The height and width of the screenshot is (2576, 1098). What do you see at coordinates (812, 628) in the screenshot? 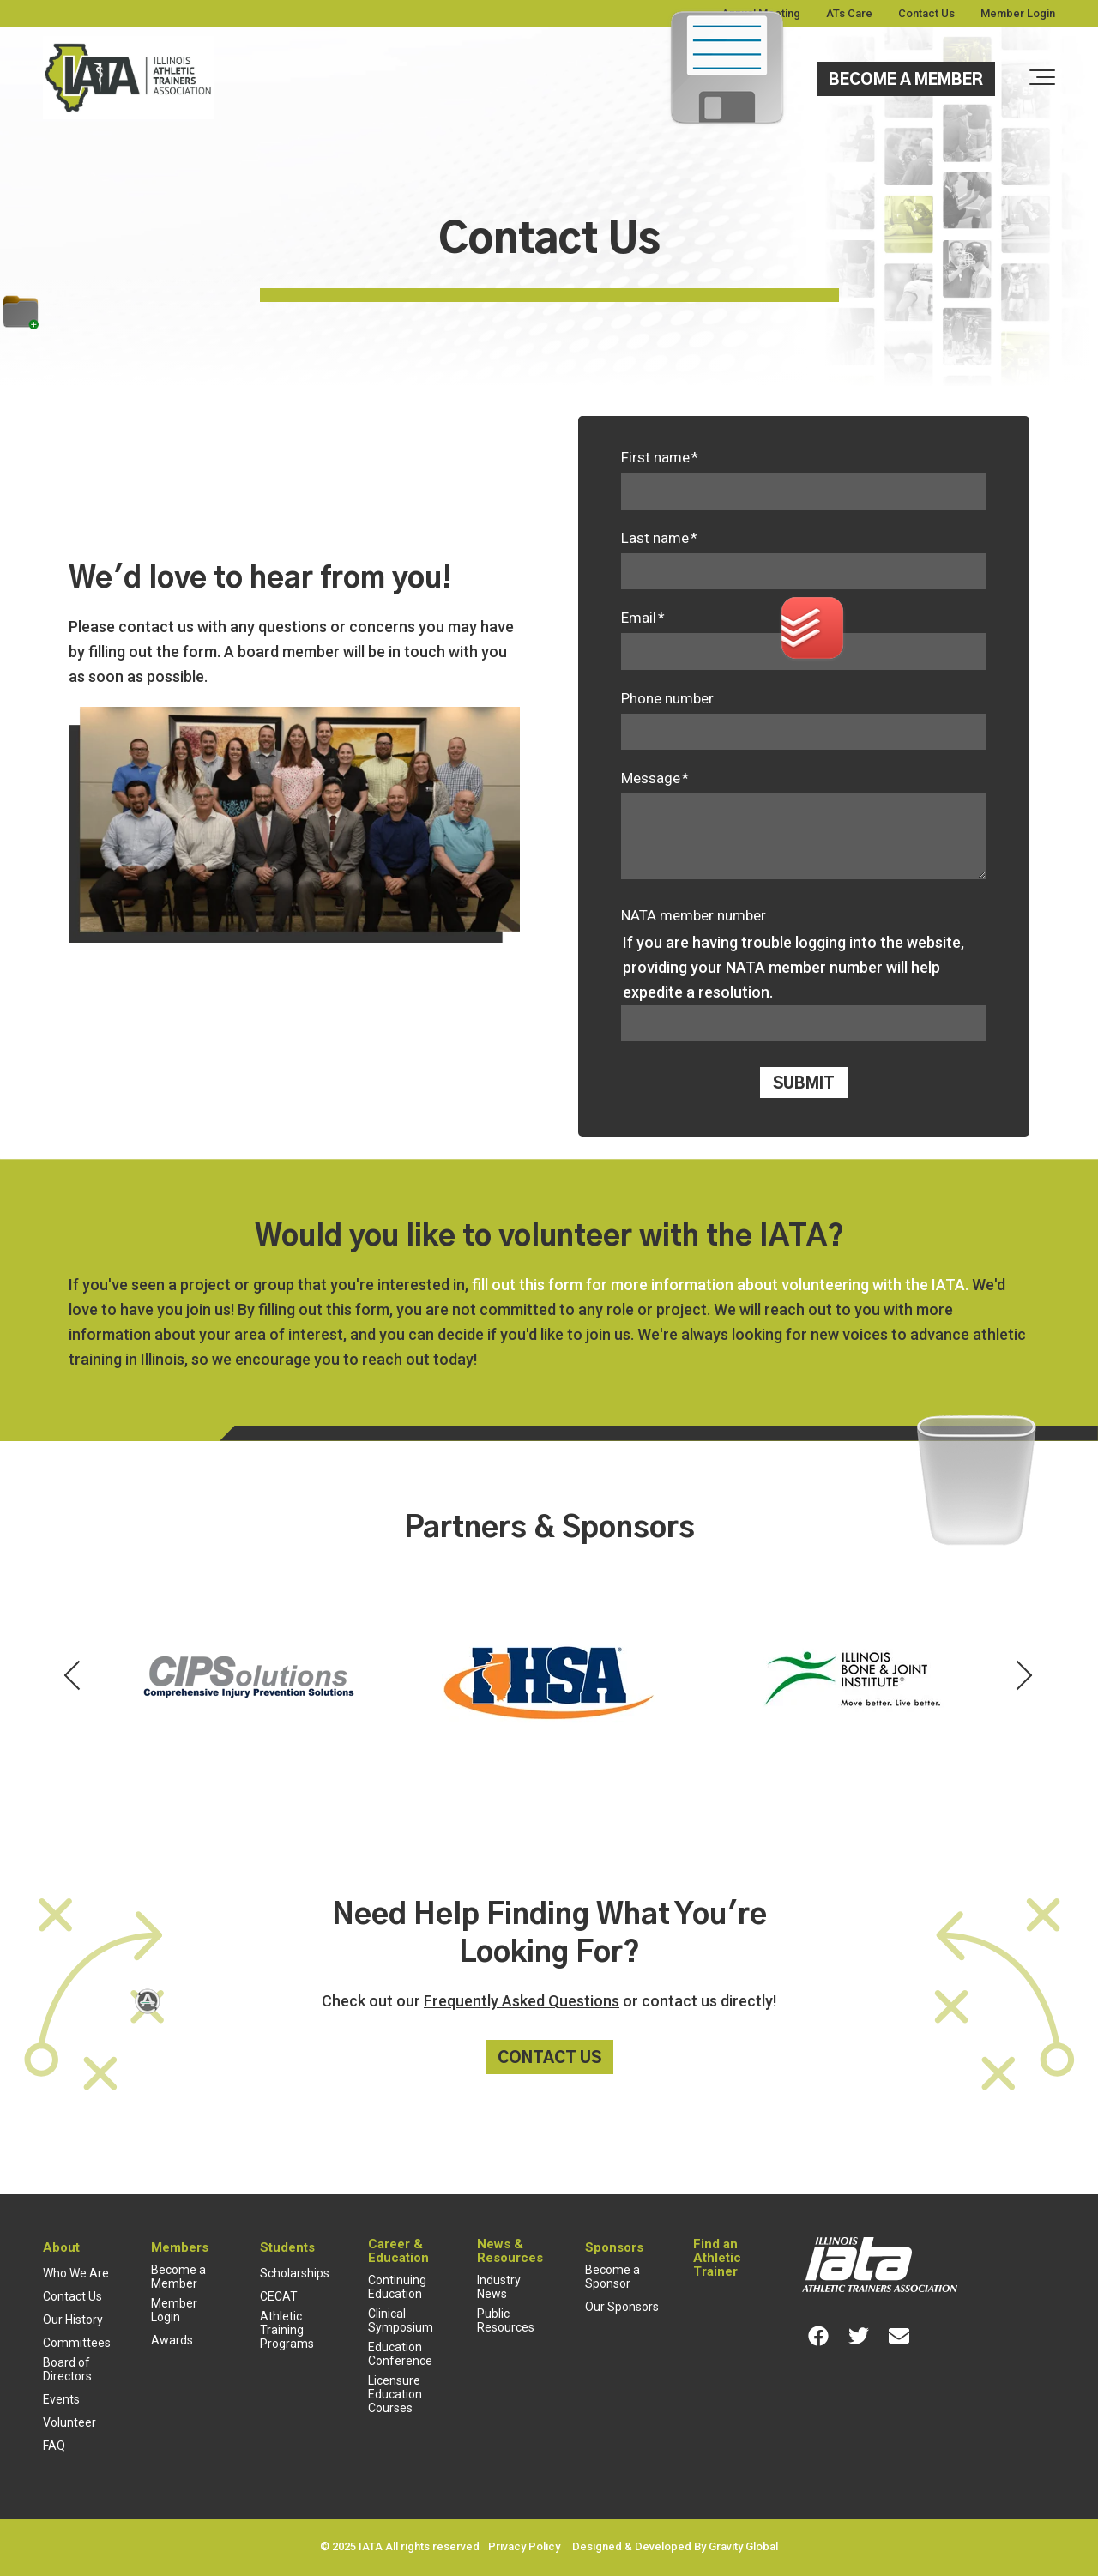
I see `open todoist task management app` at bounding box center [812, 628].